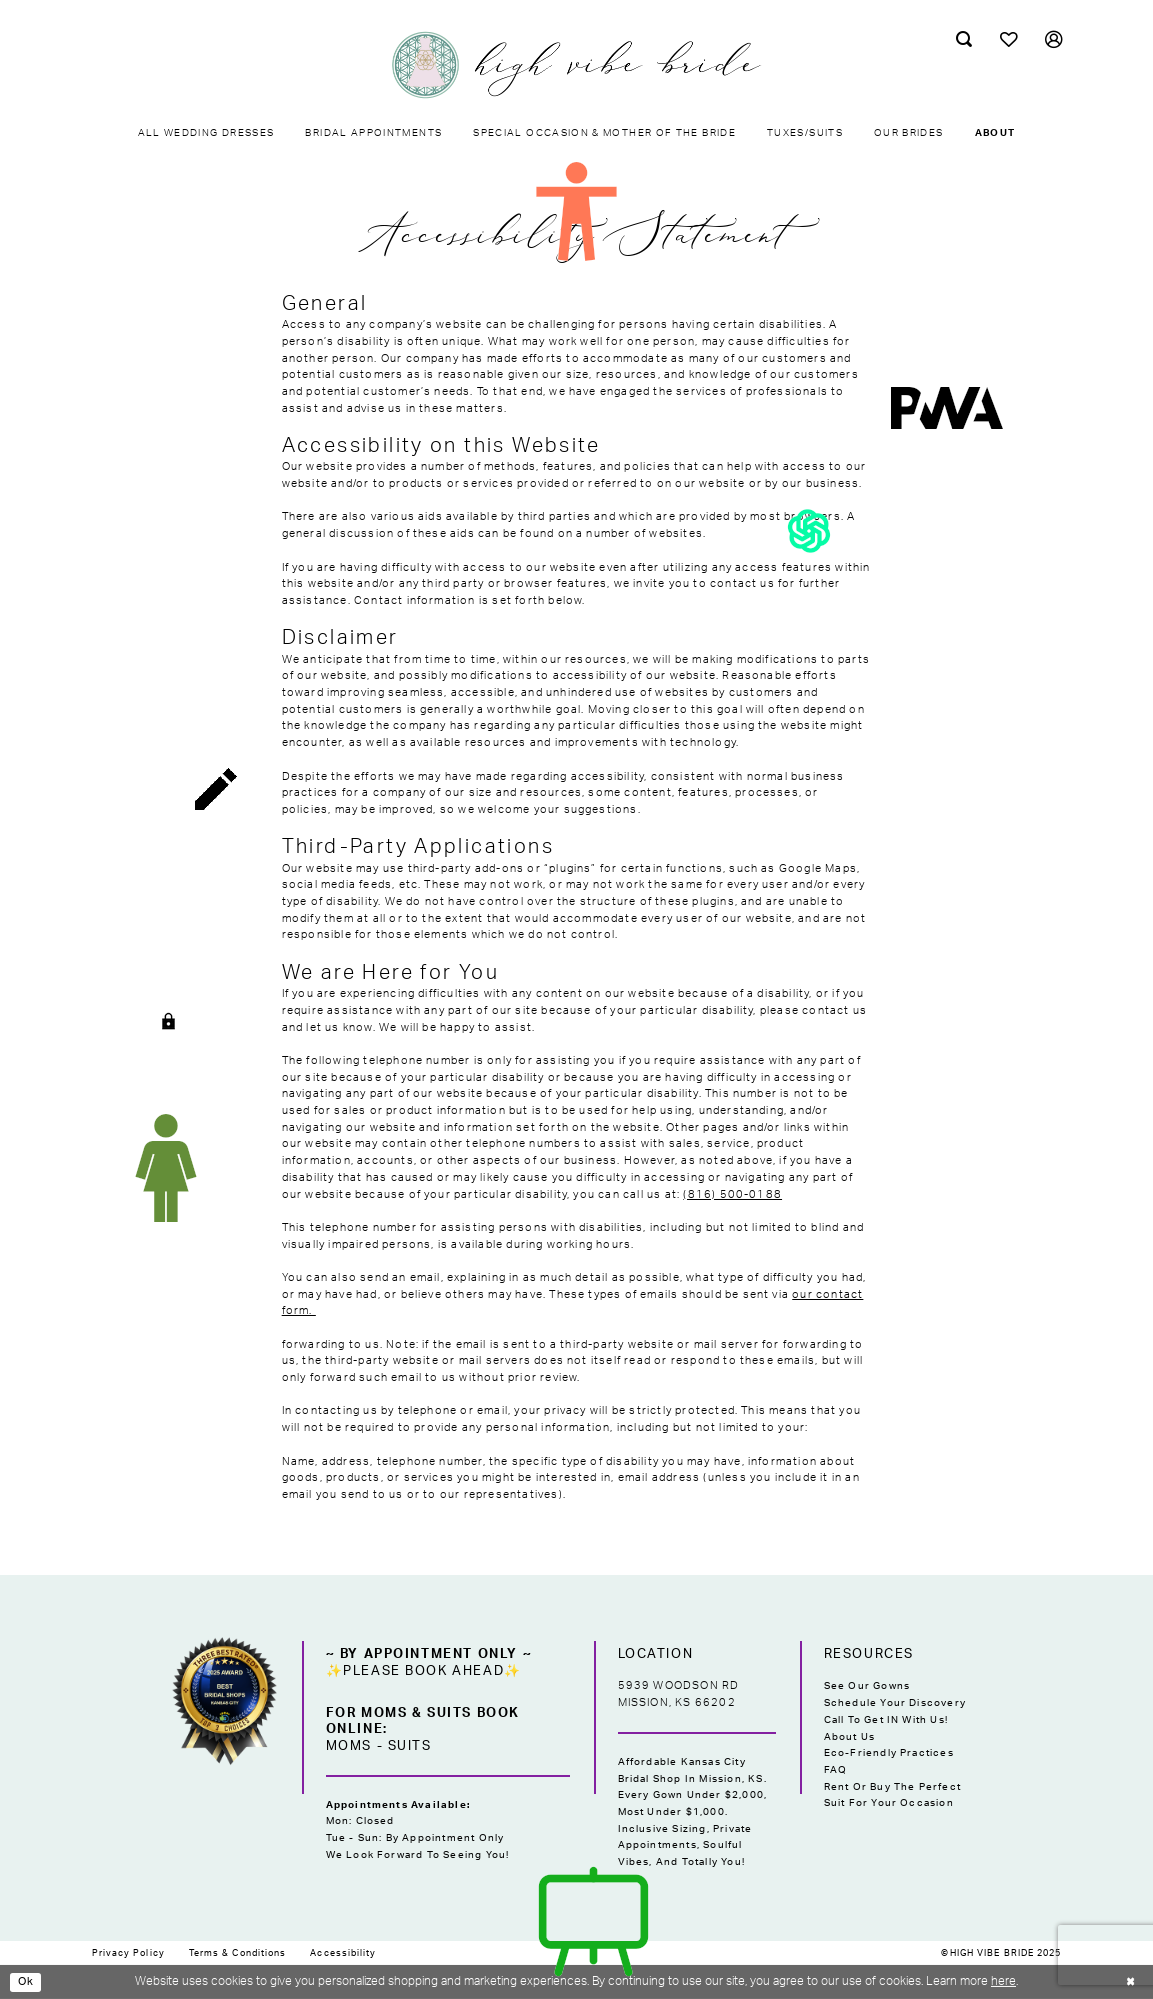  I want to click on progressive web app logo, so click(947, 408).